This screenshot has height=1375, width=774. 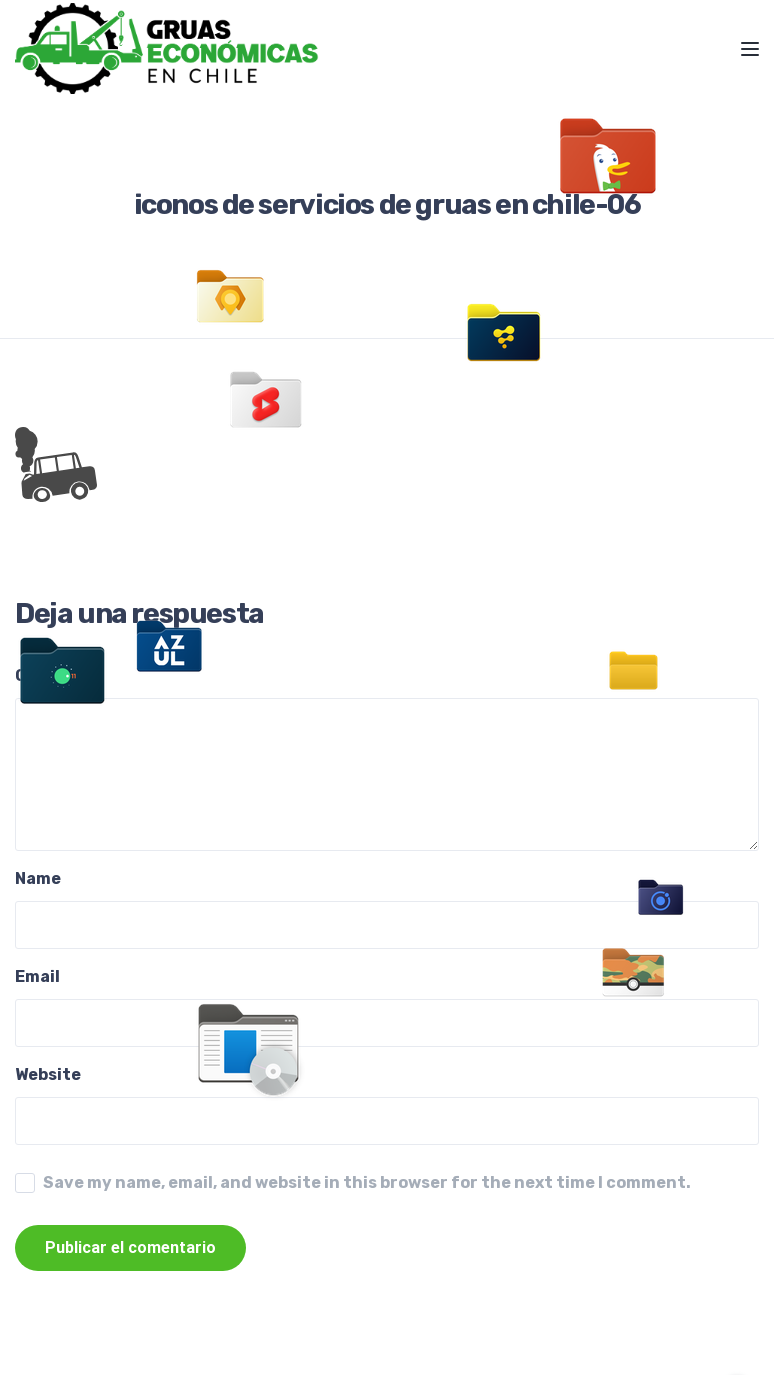 What do you see at coordinates (607, 158) in the screenshot?
I see `open DuckDuckGo browser downloads folder` at bounding box center [607, 158].